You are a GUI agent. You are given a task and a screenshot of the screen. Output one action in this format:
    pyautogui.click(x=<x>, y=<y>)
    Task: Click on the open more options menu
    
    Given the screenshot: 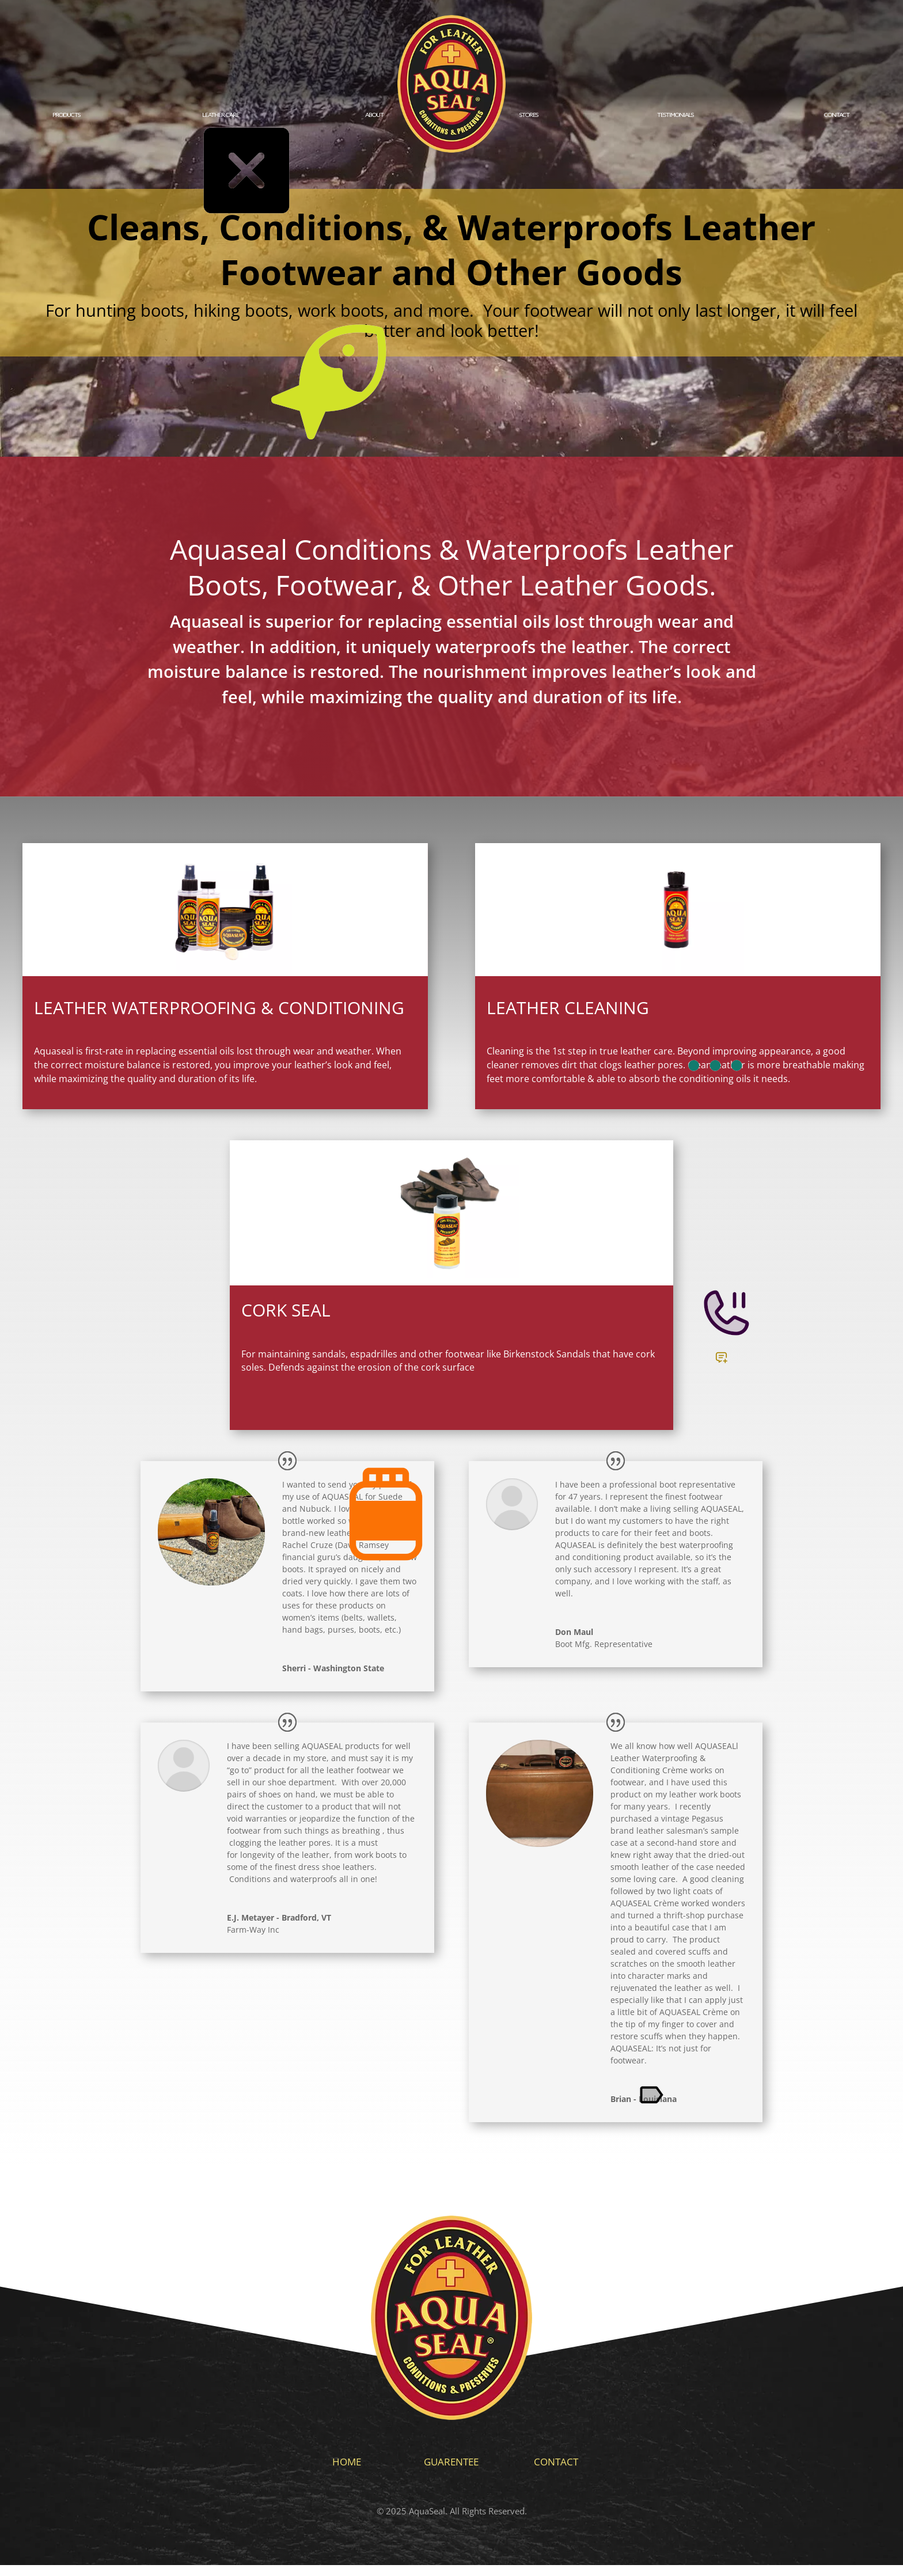 What is the action you would take?
    pyautogui.click(x=715, y=1065)
    